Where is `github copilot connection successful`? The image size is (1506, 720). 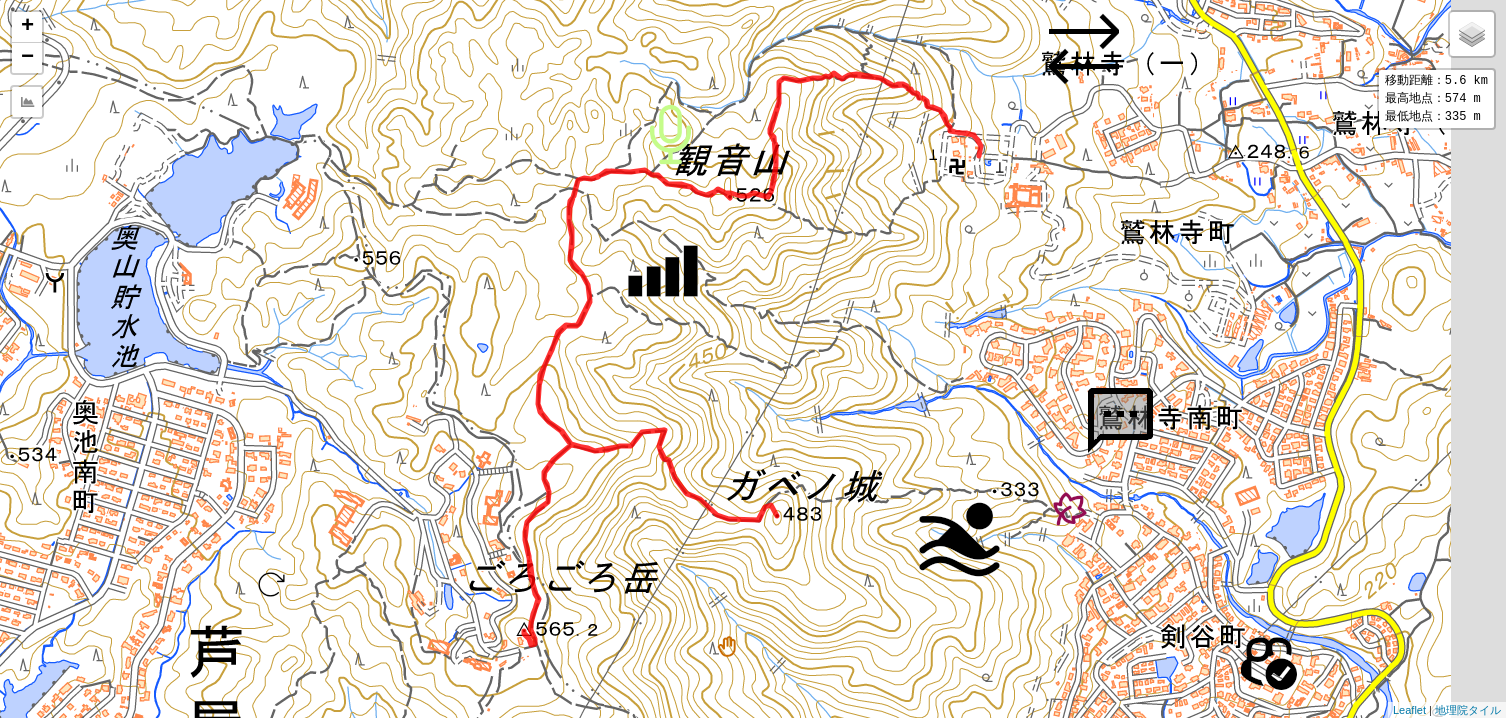
github copilot connection successful is located at coordinates (1269, 662).